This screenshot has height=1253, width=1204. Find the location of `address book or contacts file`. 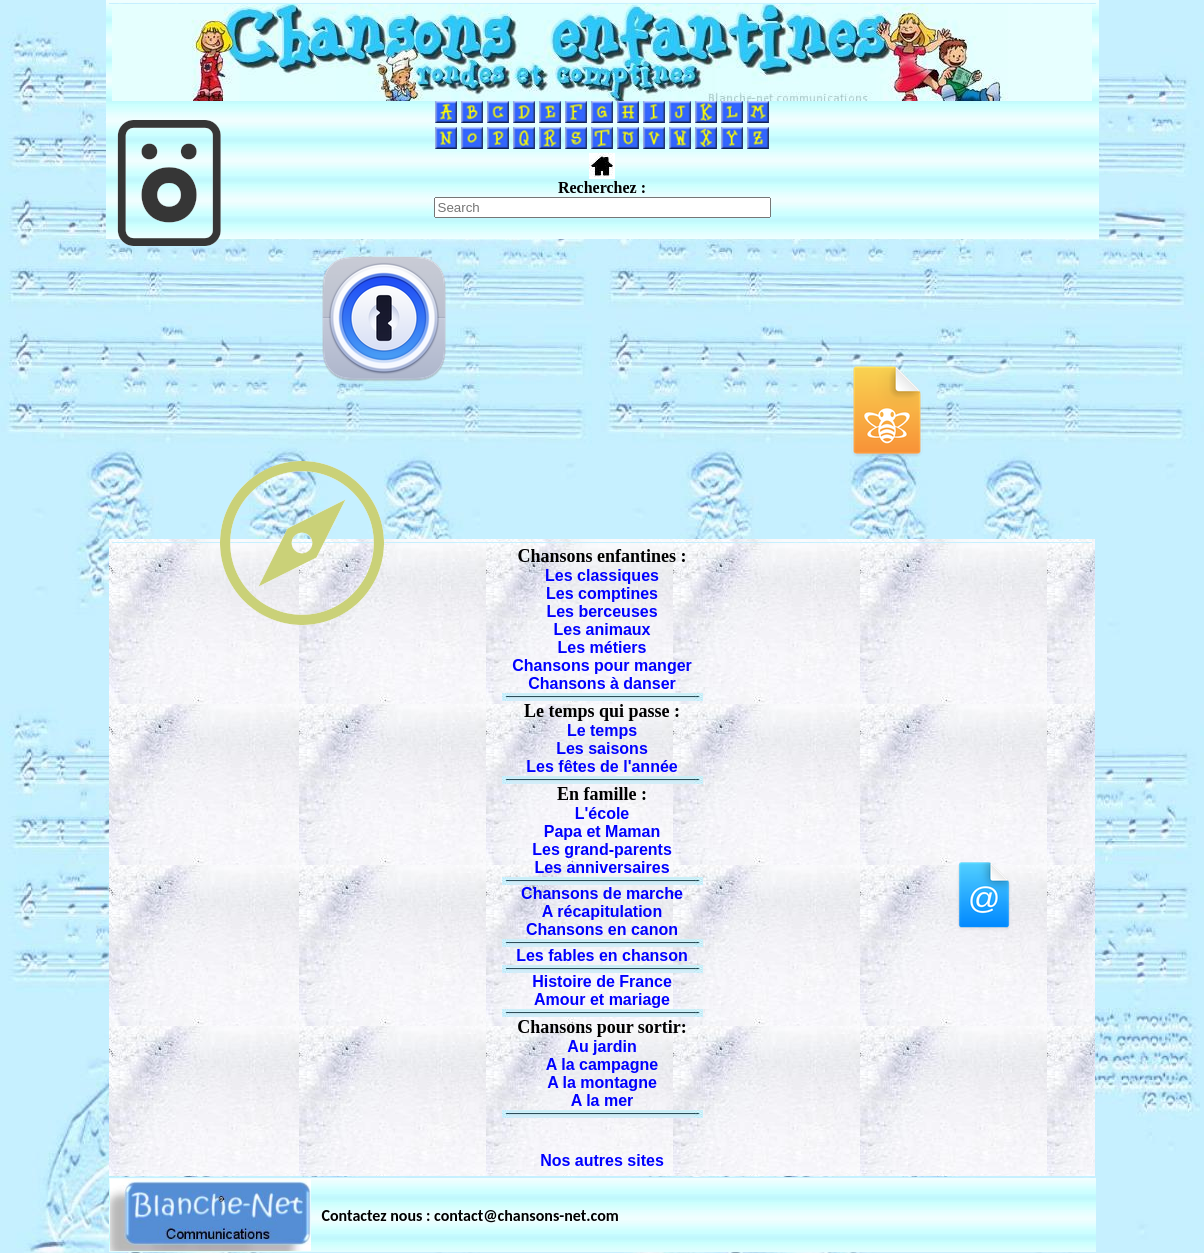

address book or contacts file is located at coordinates (984, 896).